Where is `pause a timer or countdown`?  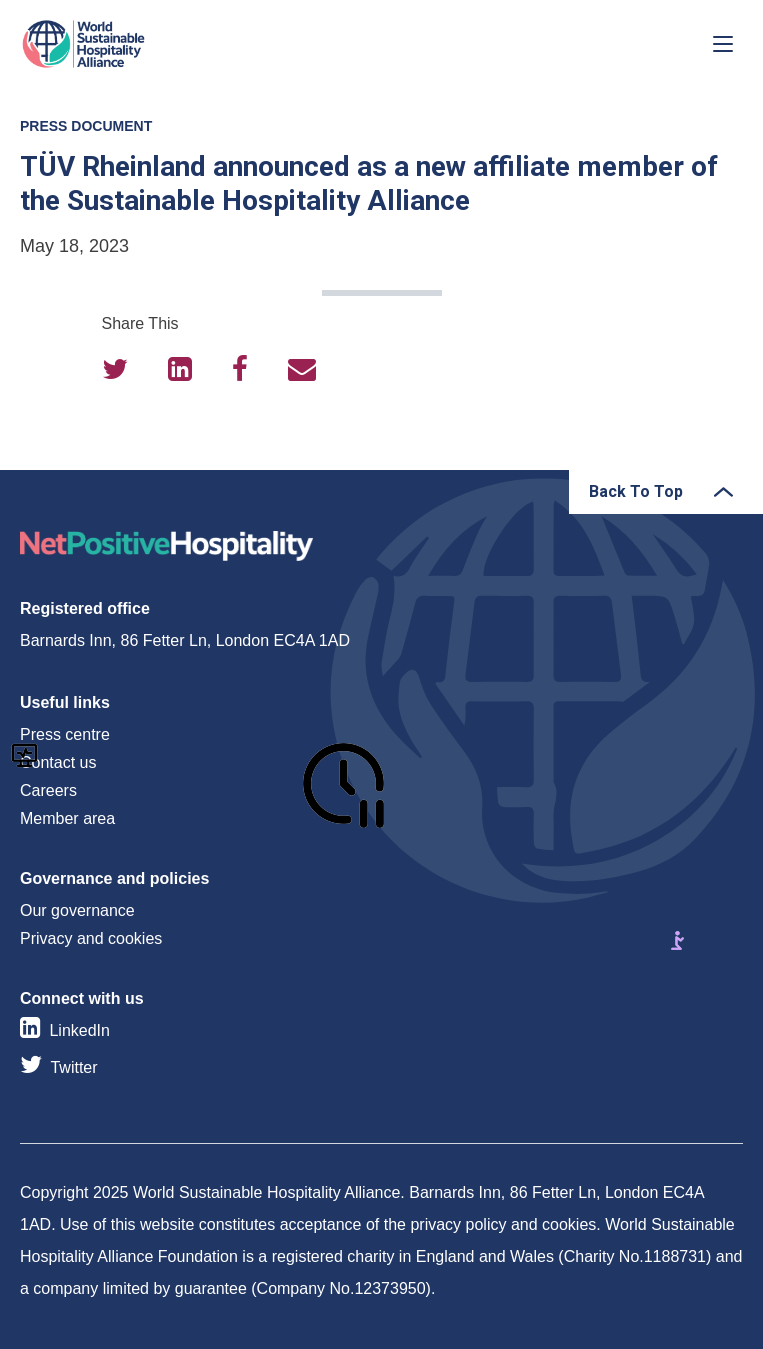 pause a timer or countdown is located at coordinates (343, 783).